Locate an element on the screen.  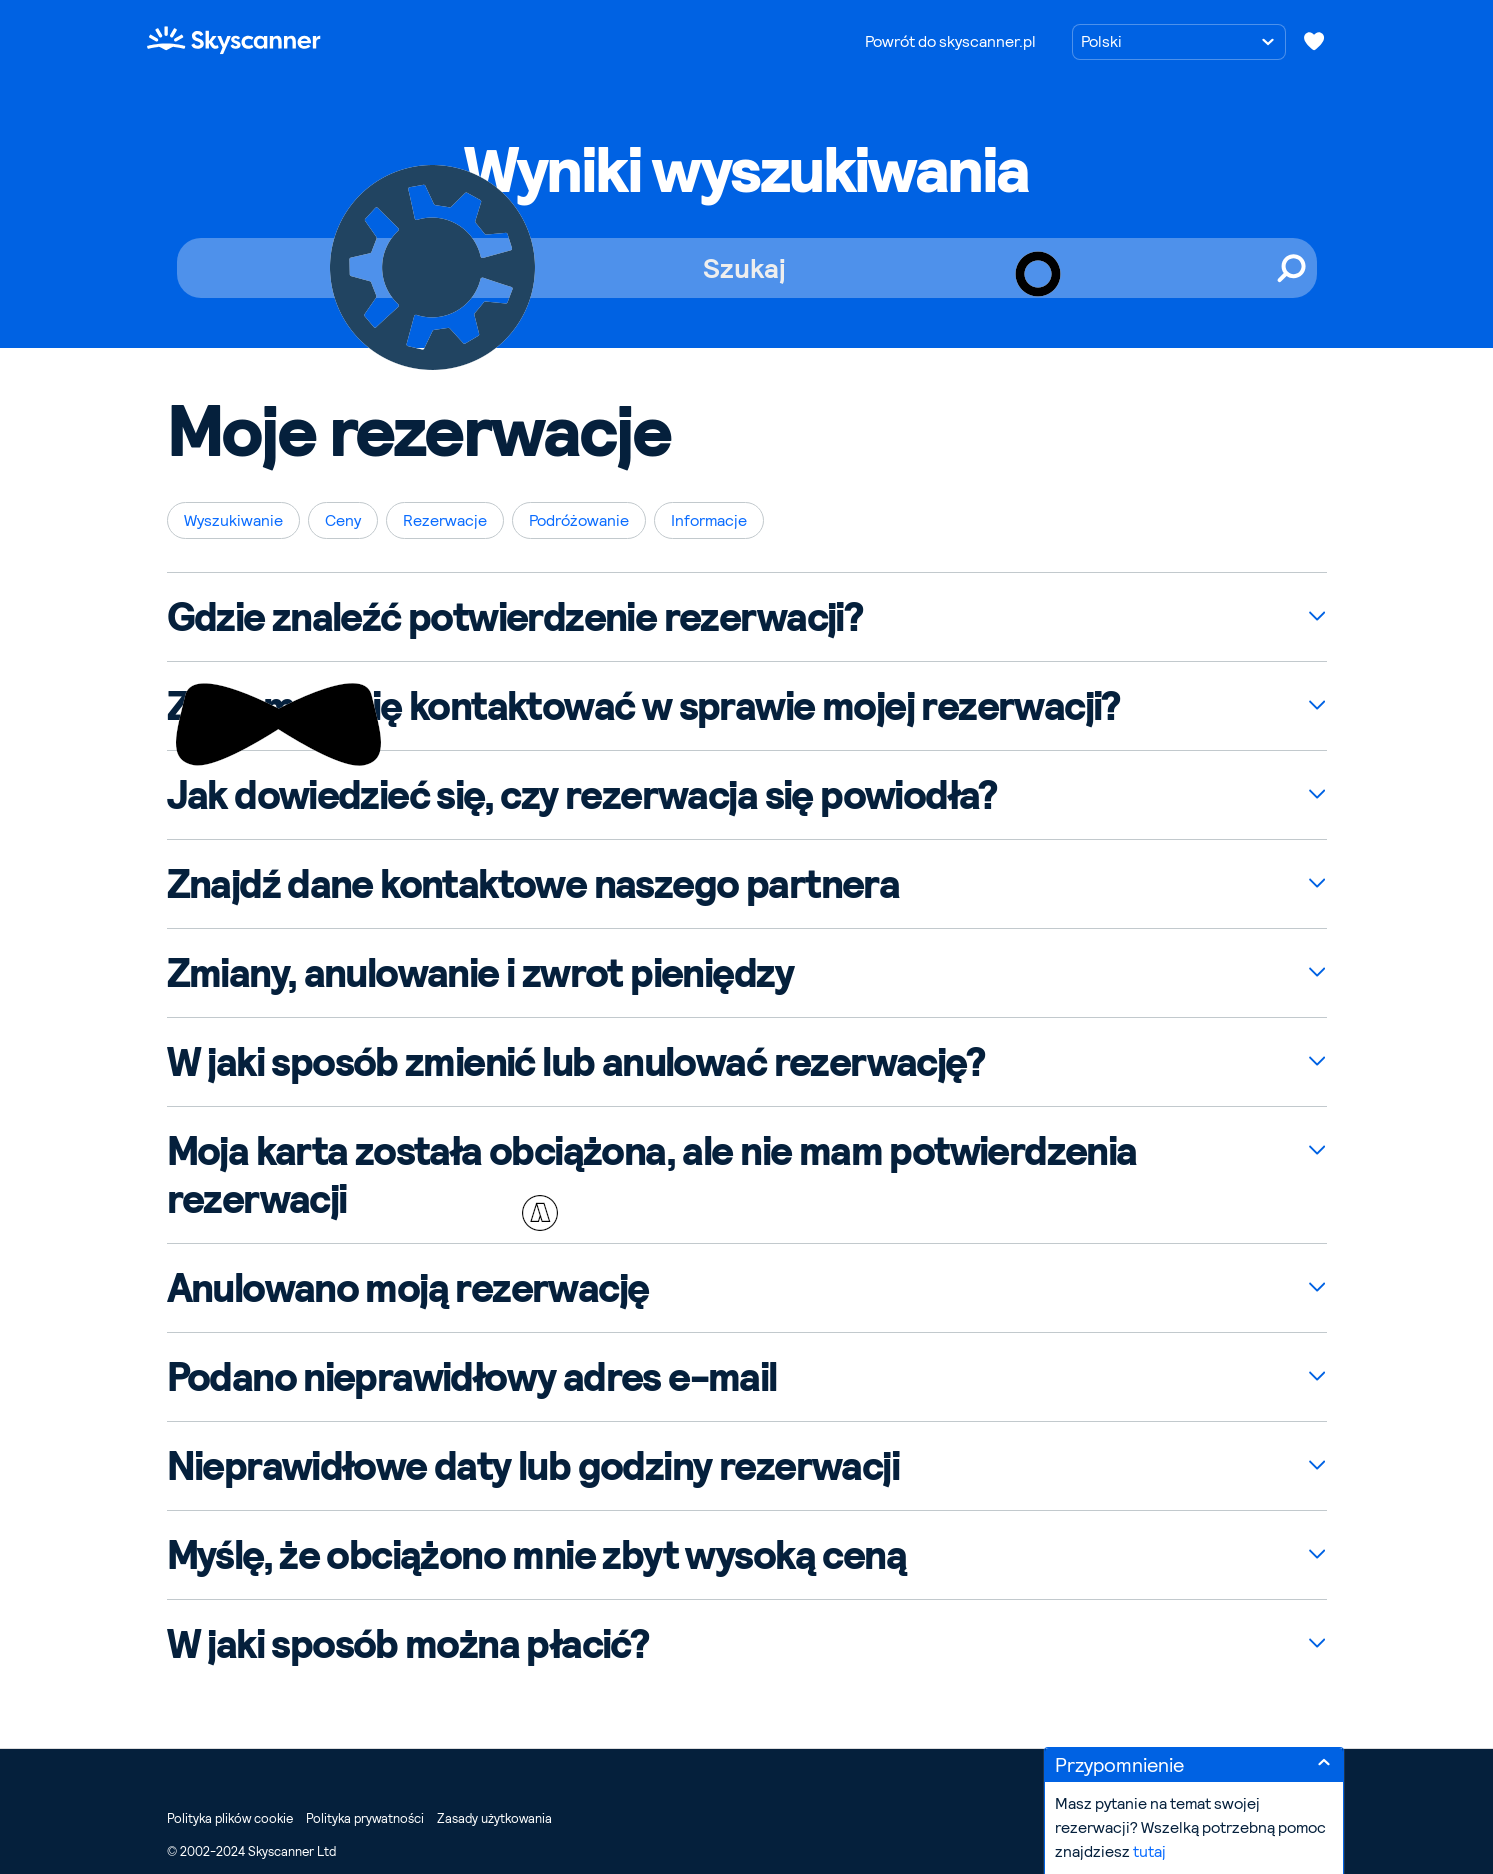
open akiflow productivity app is located at coordinates (540, 1213).